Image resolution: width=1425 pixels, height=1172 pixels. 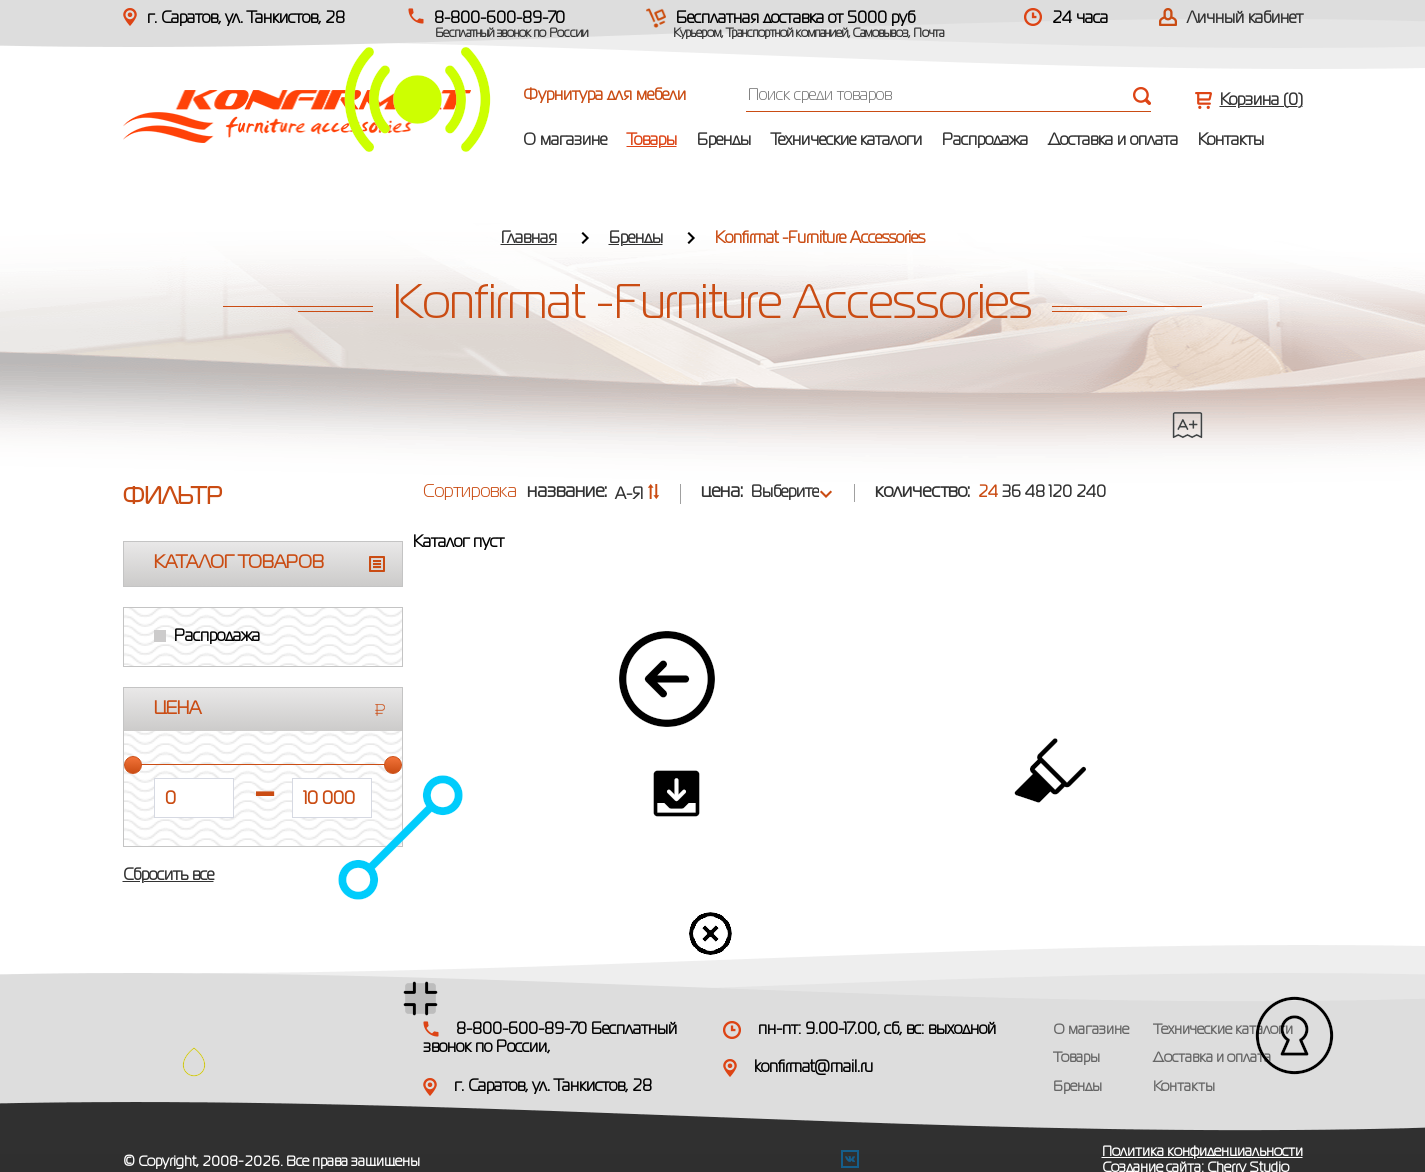 What do you see at coordinates (194, 1063) in the screenshot?
I see `indicates water or liquid content` at bounding box center [194, 1063].